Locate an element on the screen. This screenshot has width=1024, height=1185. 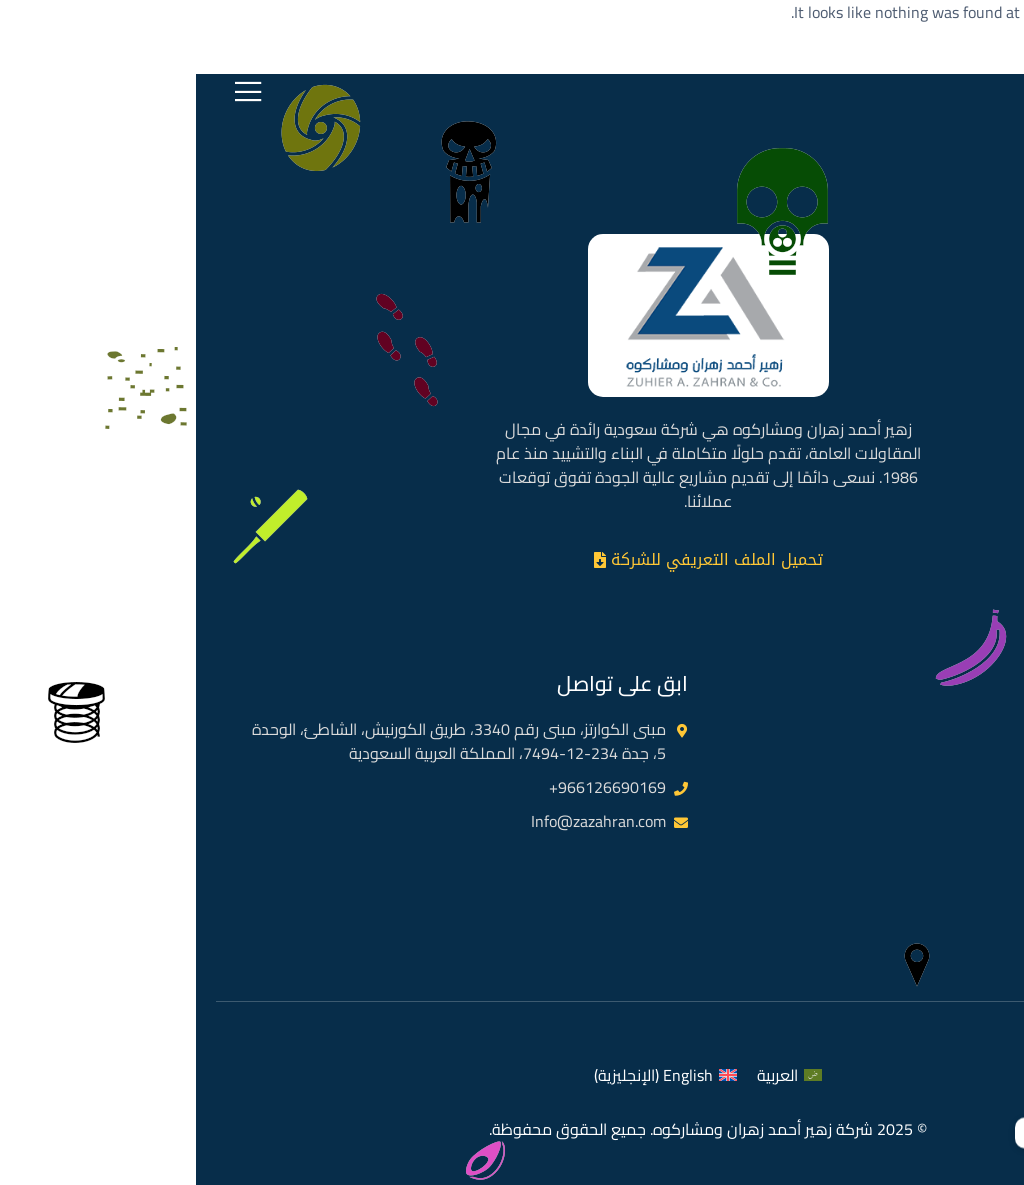
access cricket game or sports content is located at coordinates (270, 526).